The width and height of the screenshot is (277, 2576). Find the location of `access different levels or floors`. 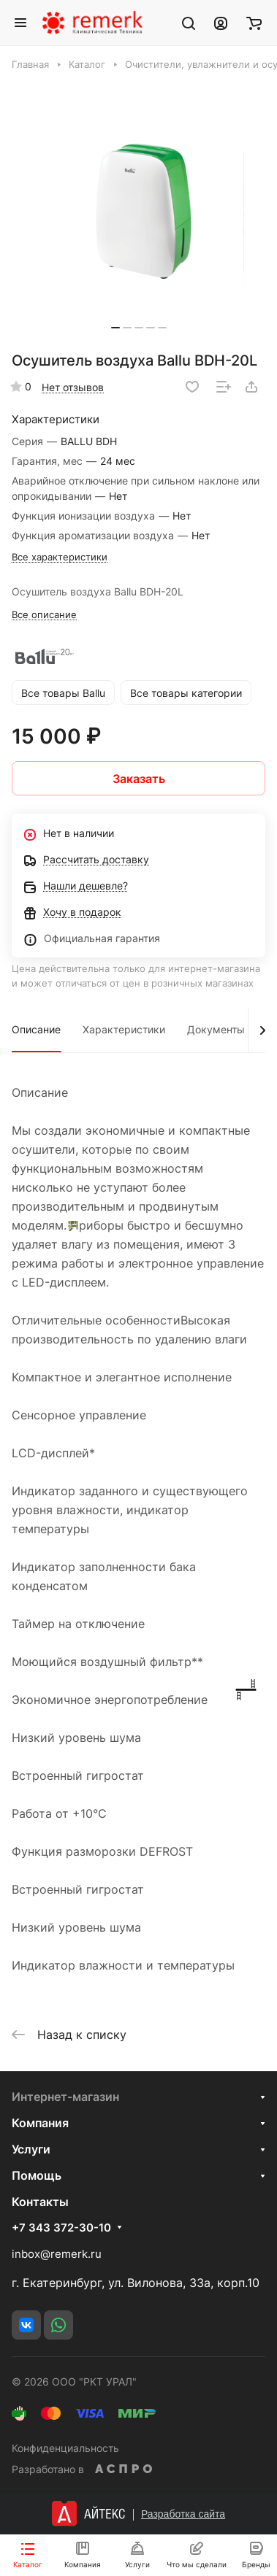

access different levels or floors is located at coordinates (246, 1689).